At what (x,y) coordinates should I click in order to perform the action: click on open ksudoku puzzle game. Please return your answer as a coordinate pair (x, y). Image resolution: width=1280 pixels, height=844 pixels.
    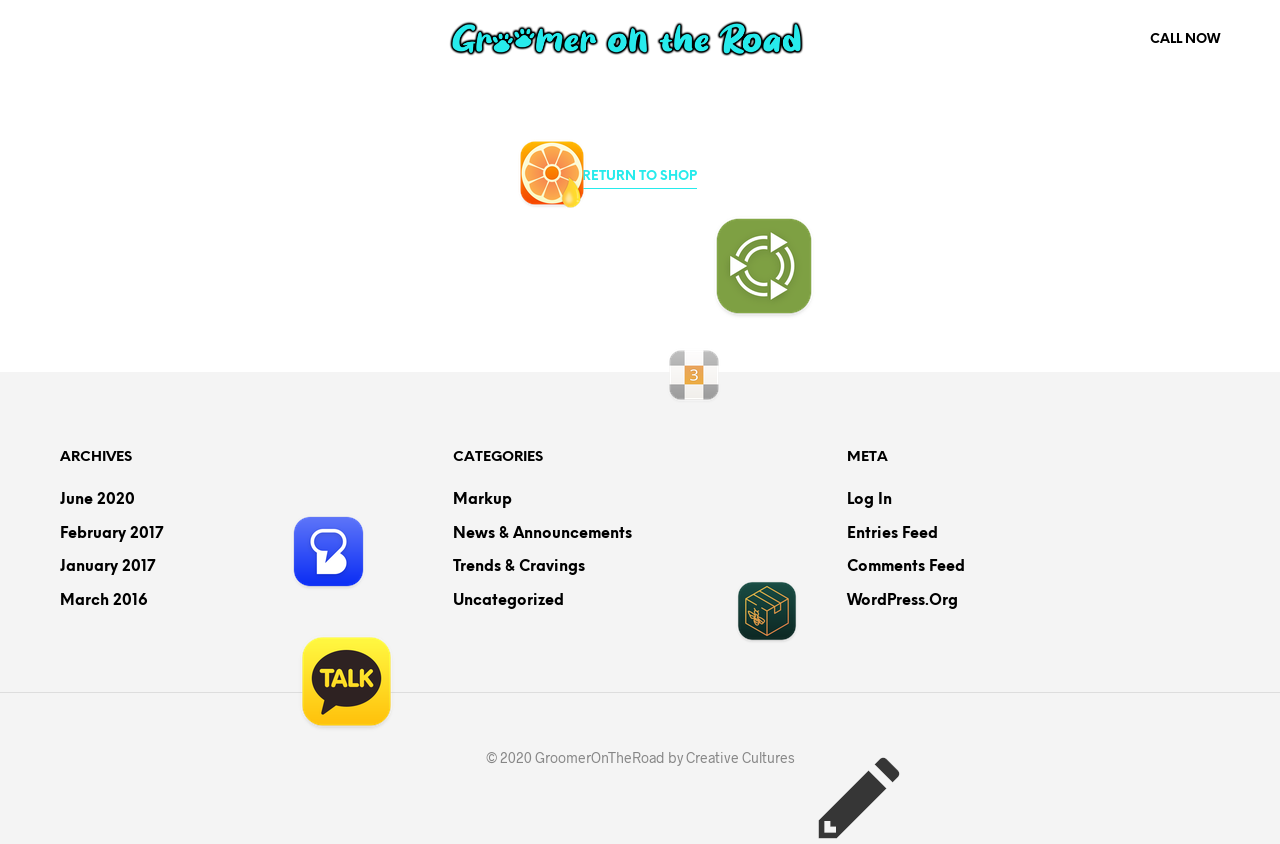
    Looking at the image, I should click on (694, 375).